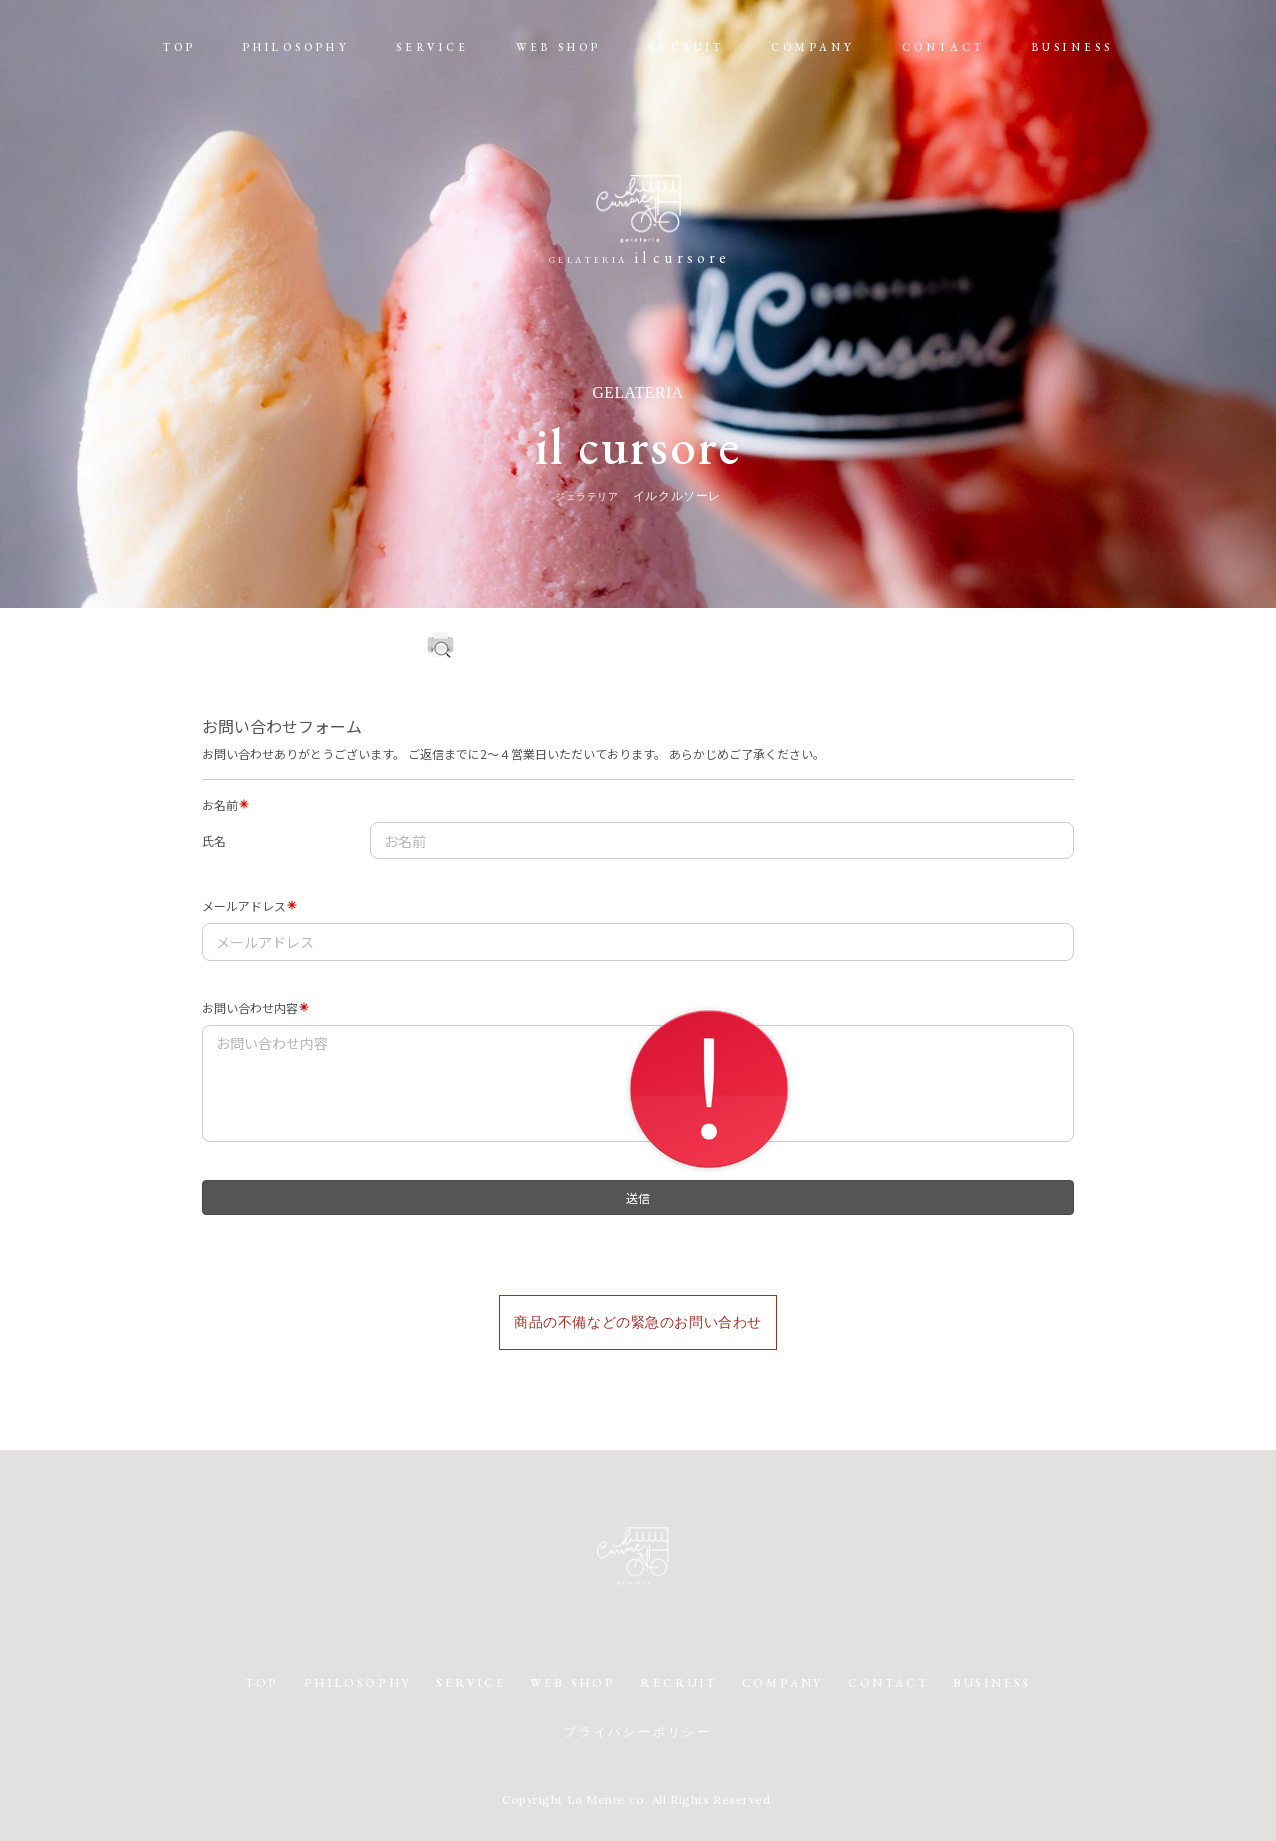 The height and width of the screenshot is (1841, 1276). Describe the element at coordinates (709, 1089) in the screenshot. I see `indicates a warning or alert requiring attention` at that location.